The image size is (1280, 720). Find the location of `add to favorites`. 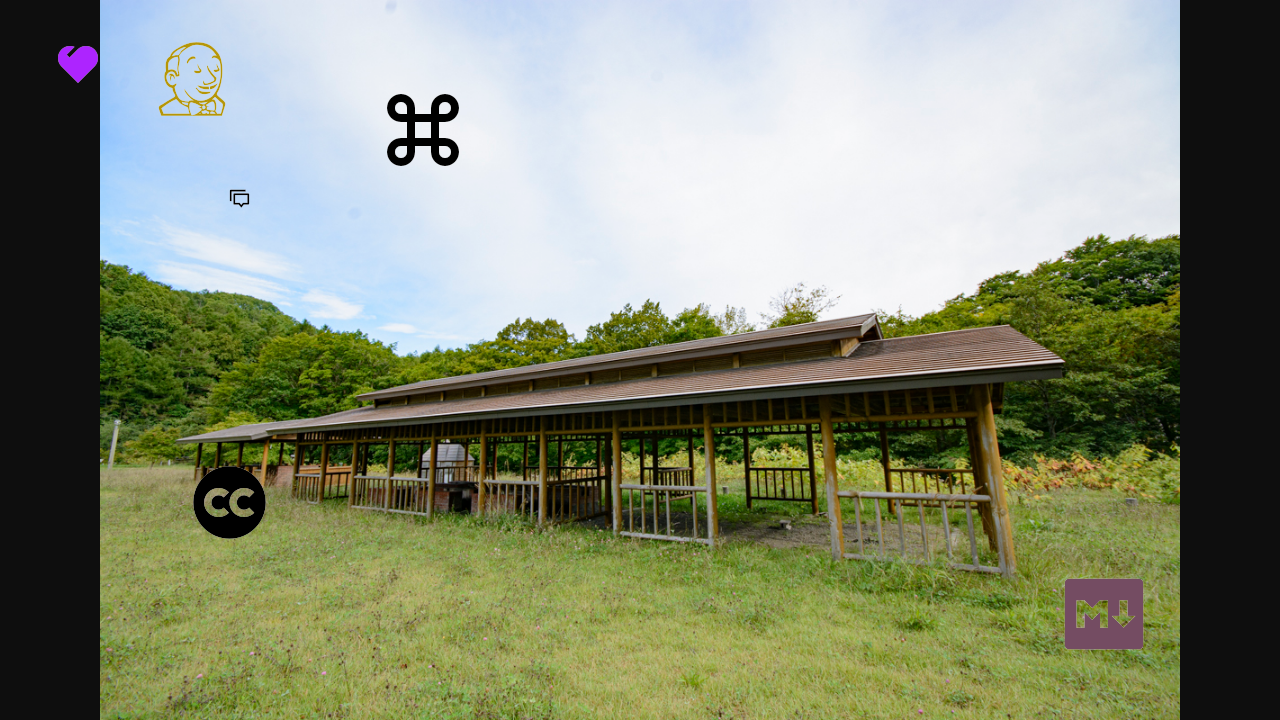

add to favorites is located at coordinates (78, 64).